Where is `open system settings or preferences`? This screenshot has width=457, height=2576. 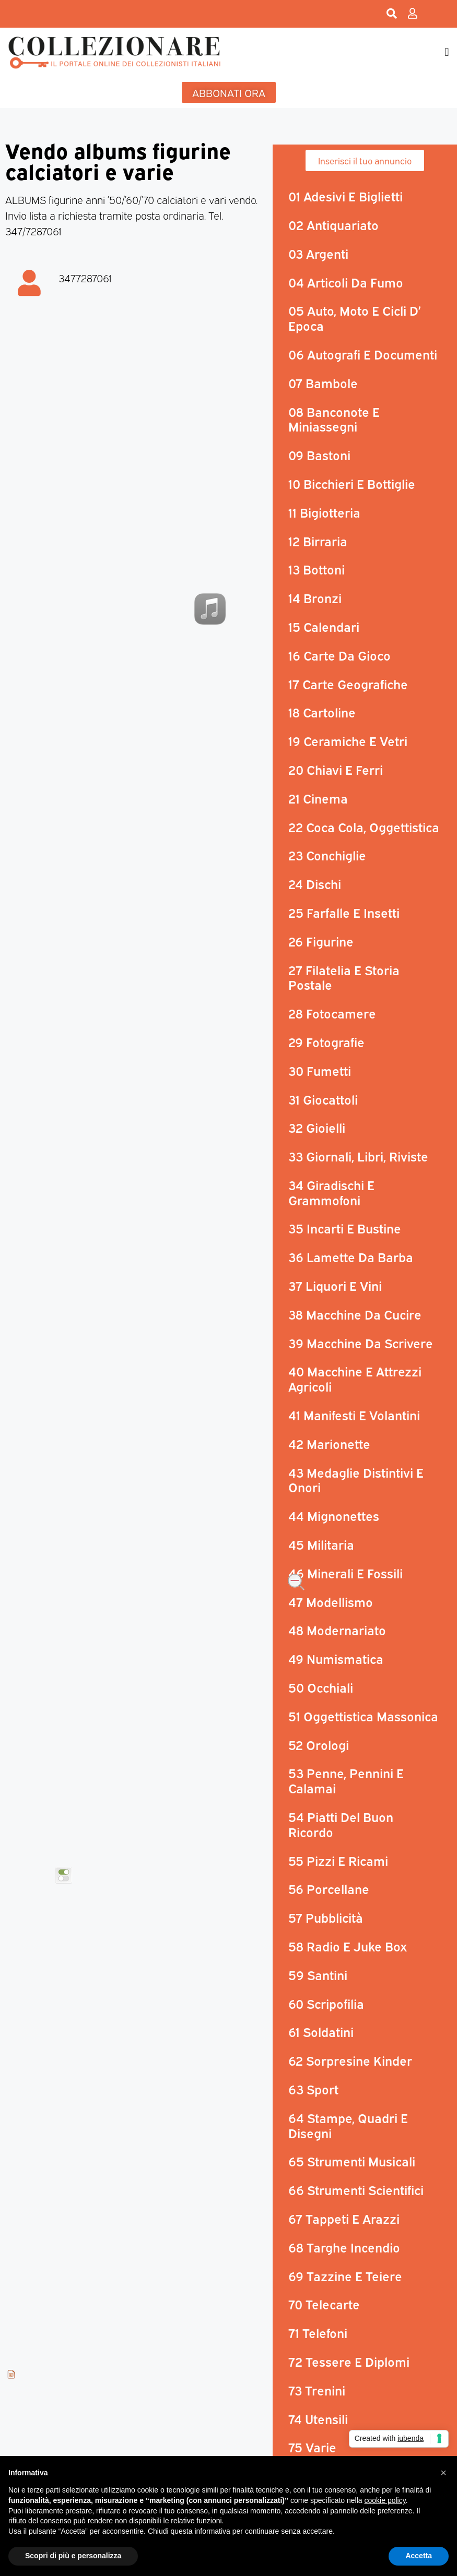 open system settings or preferences is located at coordinates (64, 1875).